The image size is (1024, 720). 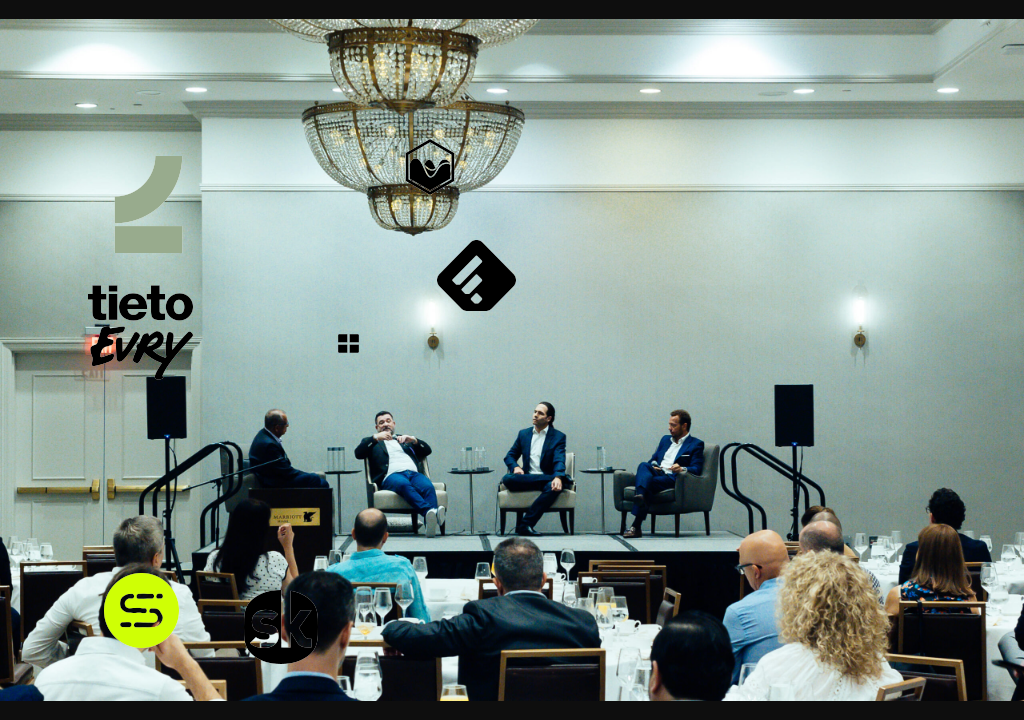 What do you see at coordinates (141, 610) in the screenshot?
I see `sanic web framework logo` at bounding box center [141, 610].